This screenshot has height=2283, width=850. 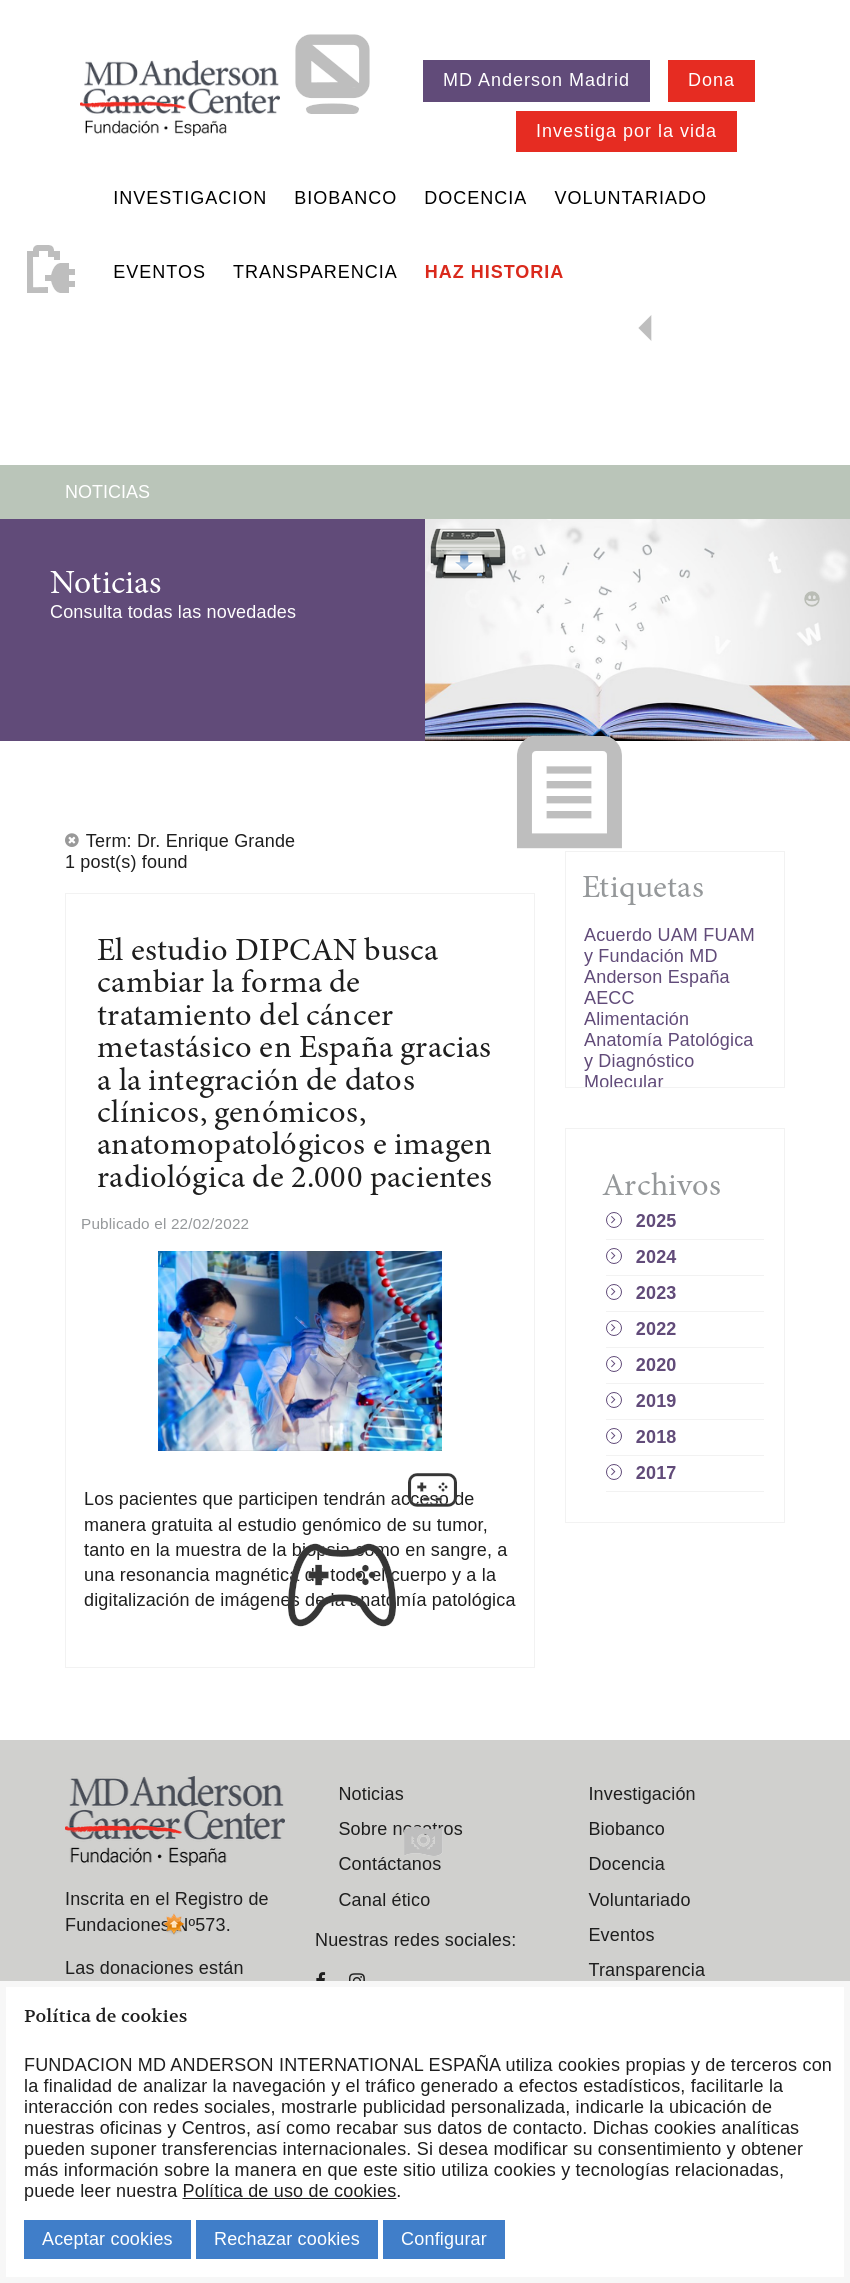 I want to click on configure language and region settings, so click(x=424, y=1841).